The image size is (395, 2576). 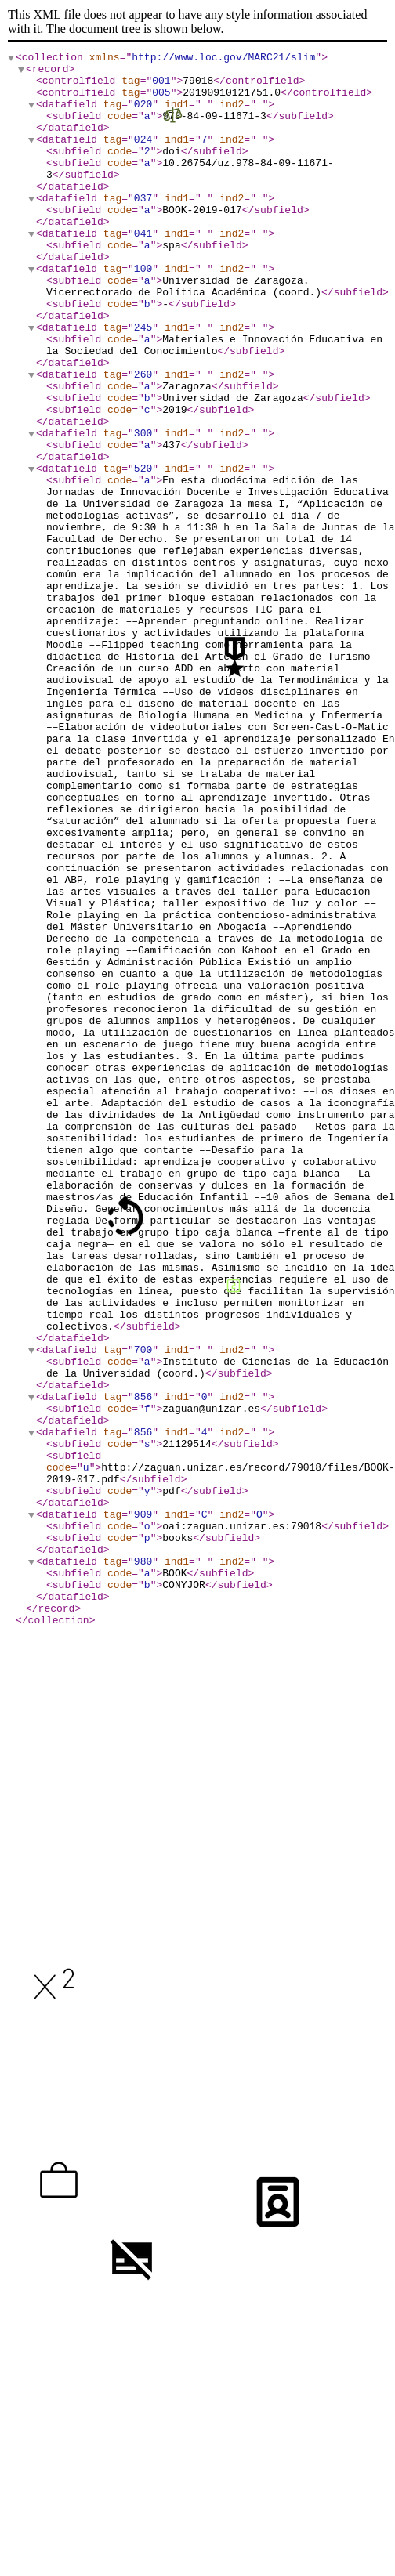 What do you see at coordinates (52, 1984) in the screenshot?
I see `apply superscript formatting to selected text` at bounding box center [52, 1984].